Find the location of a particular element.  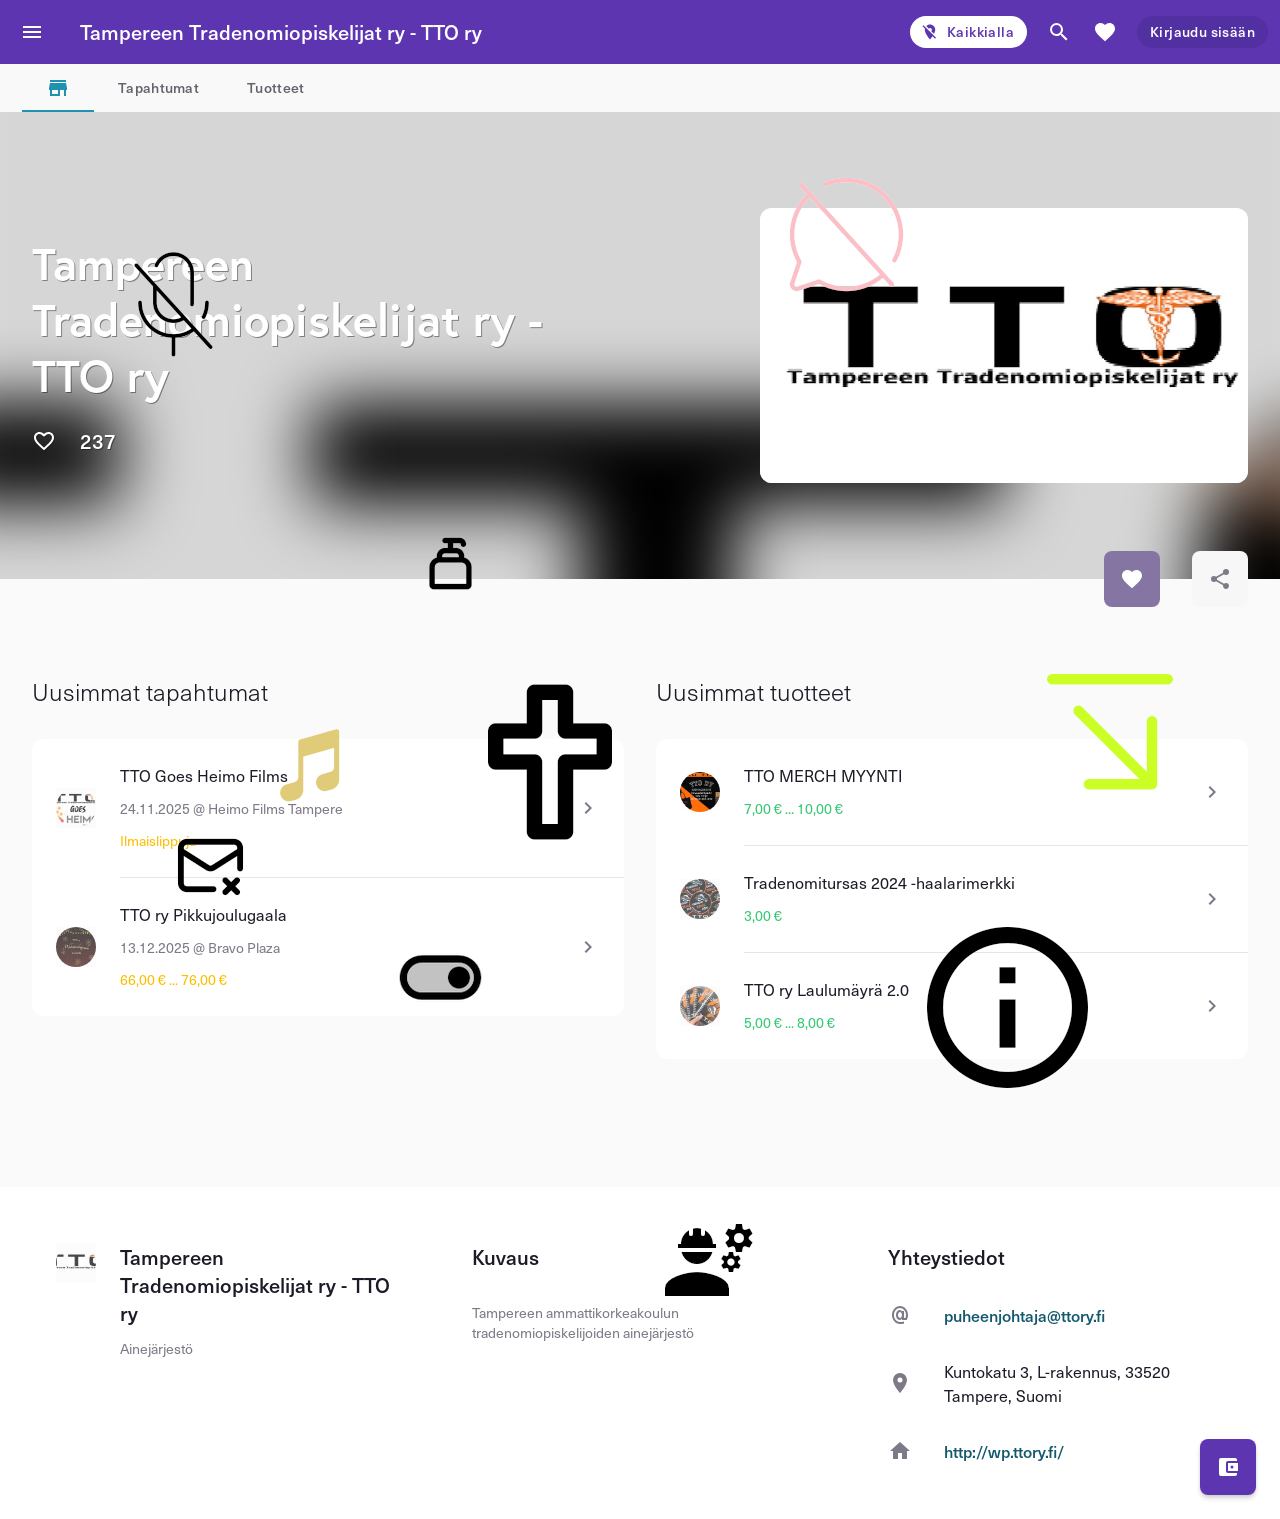

toggle switch in the on/enabled state is located at coordinates (440, 977).